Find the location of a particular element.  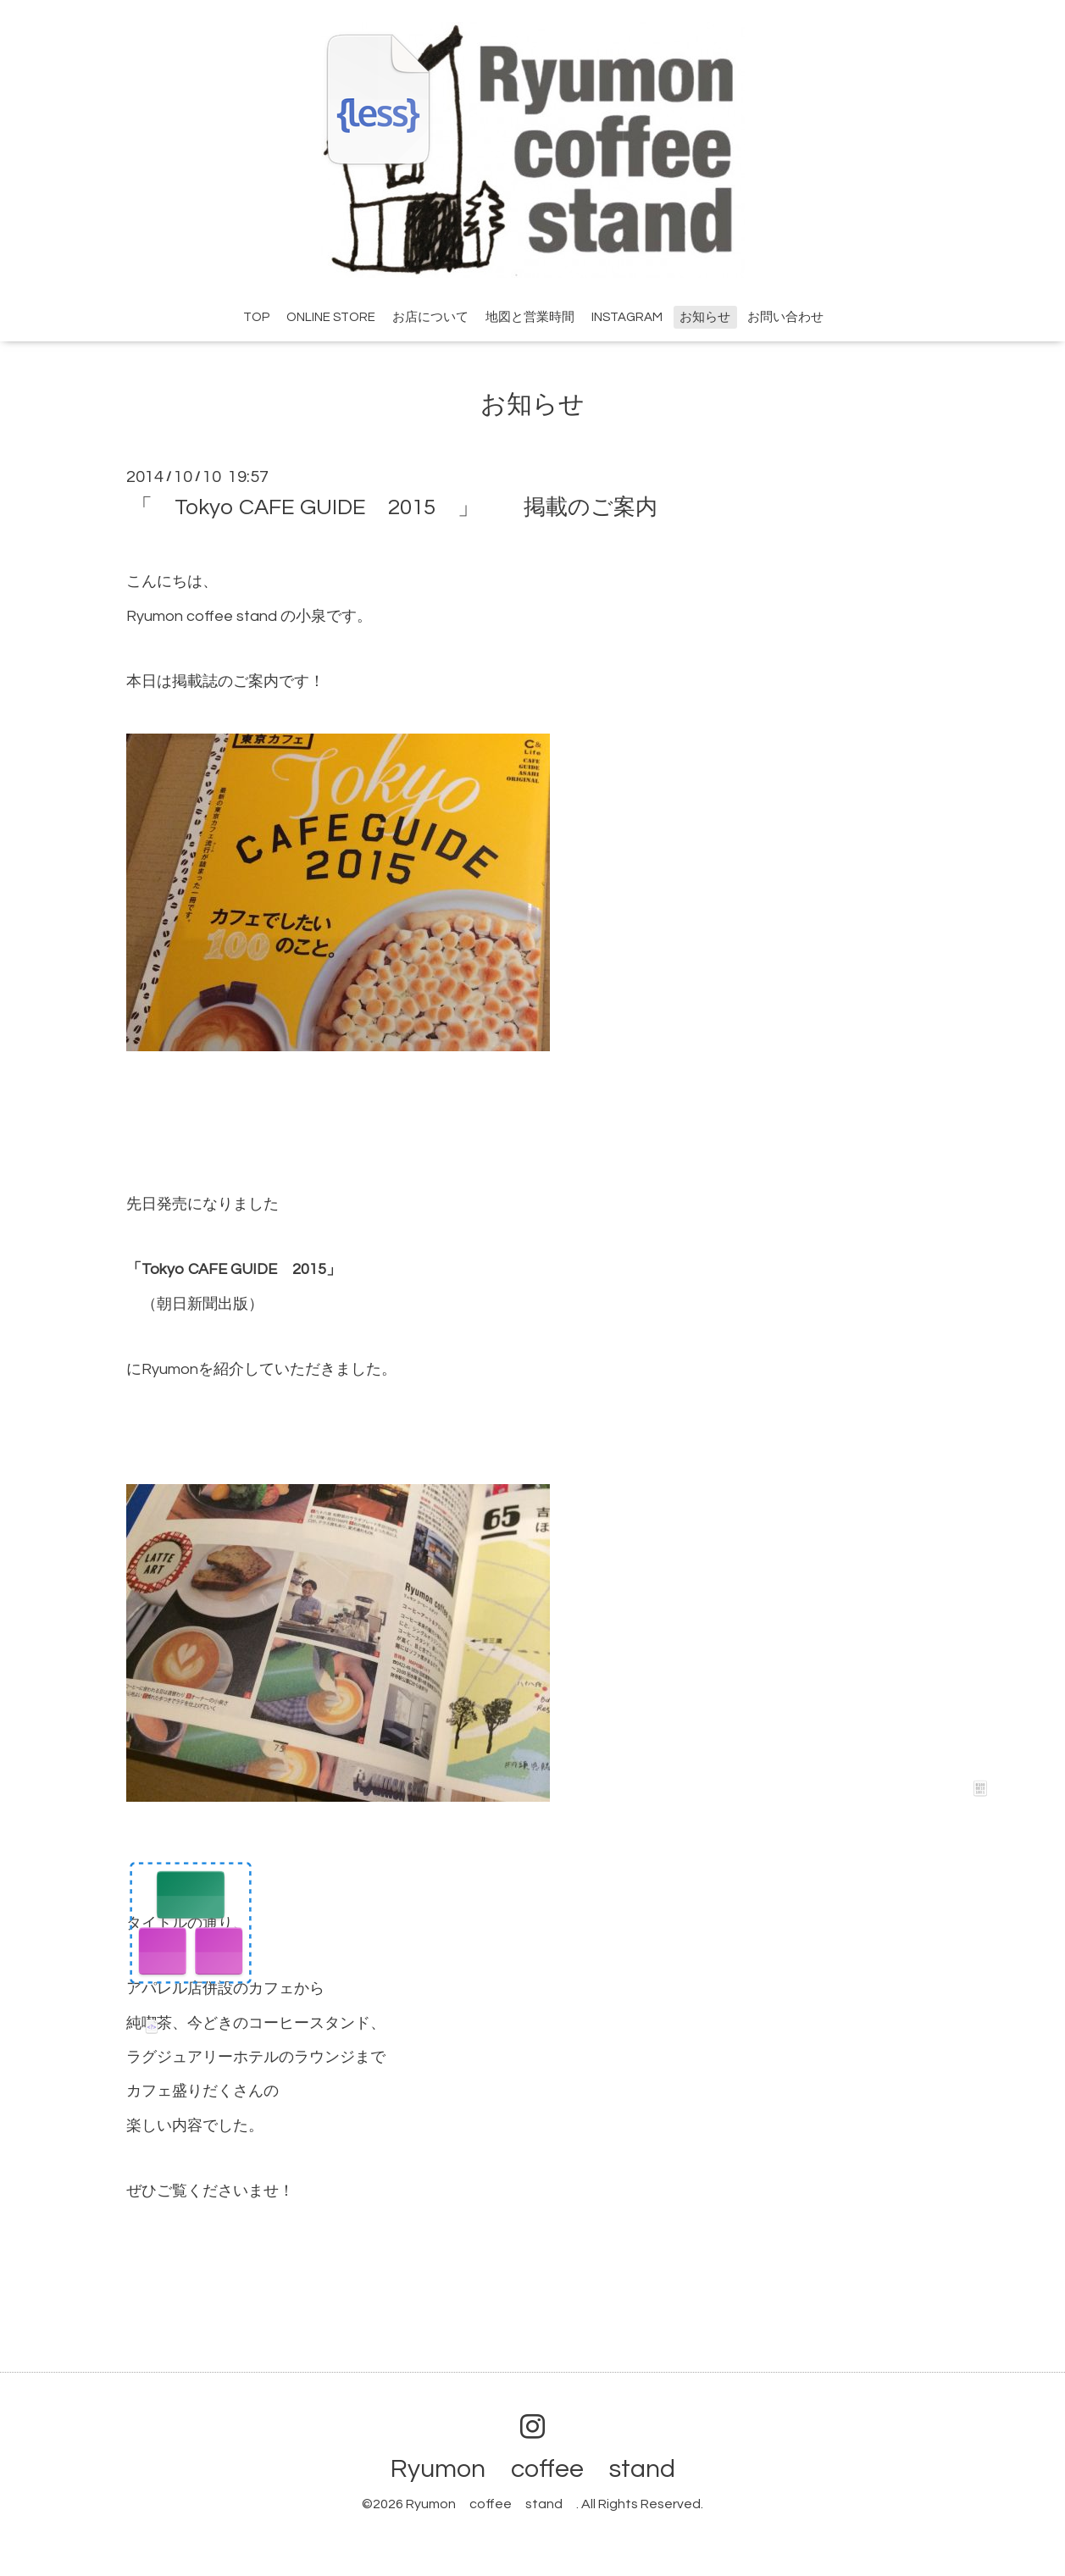

open a PHP source code file is located at coordinates (152, 2026).